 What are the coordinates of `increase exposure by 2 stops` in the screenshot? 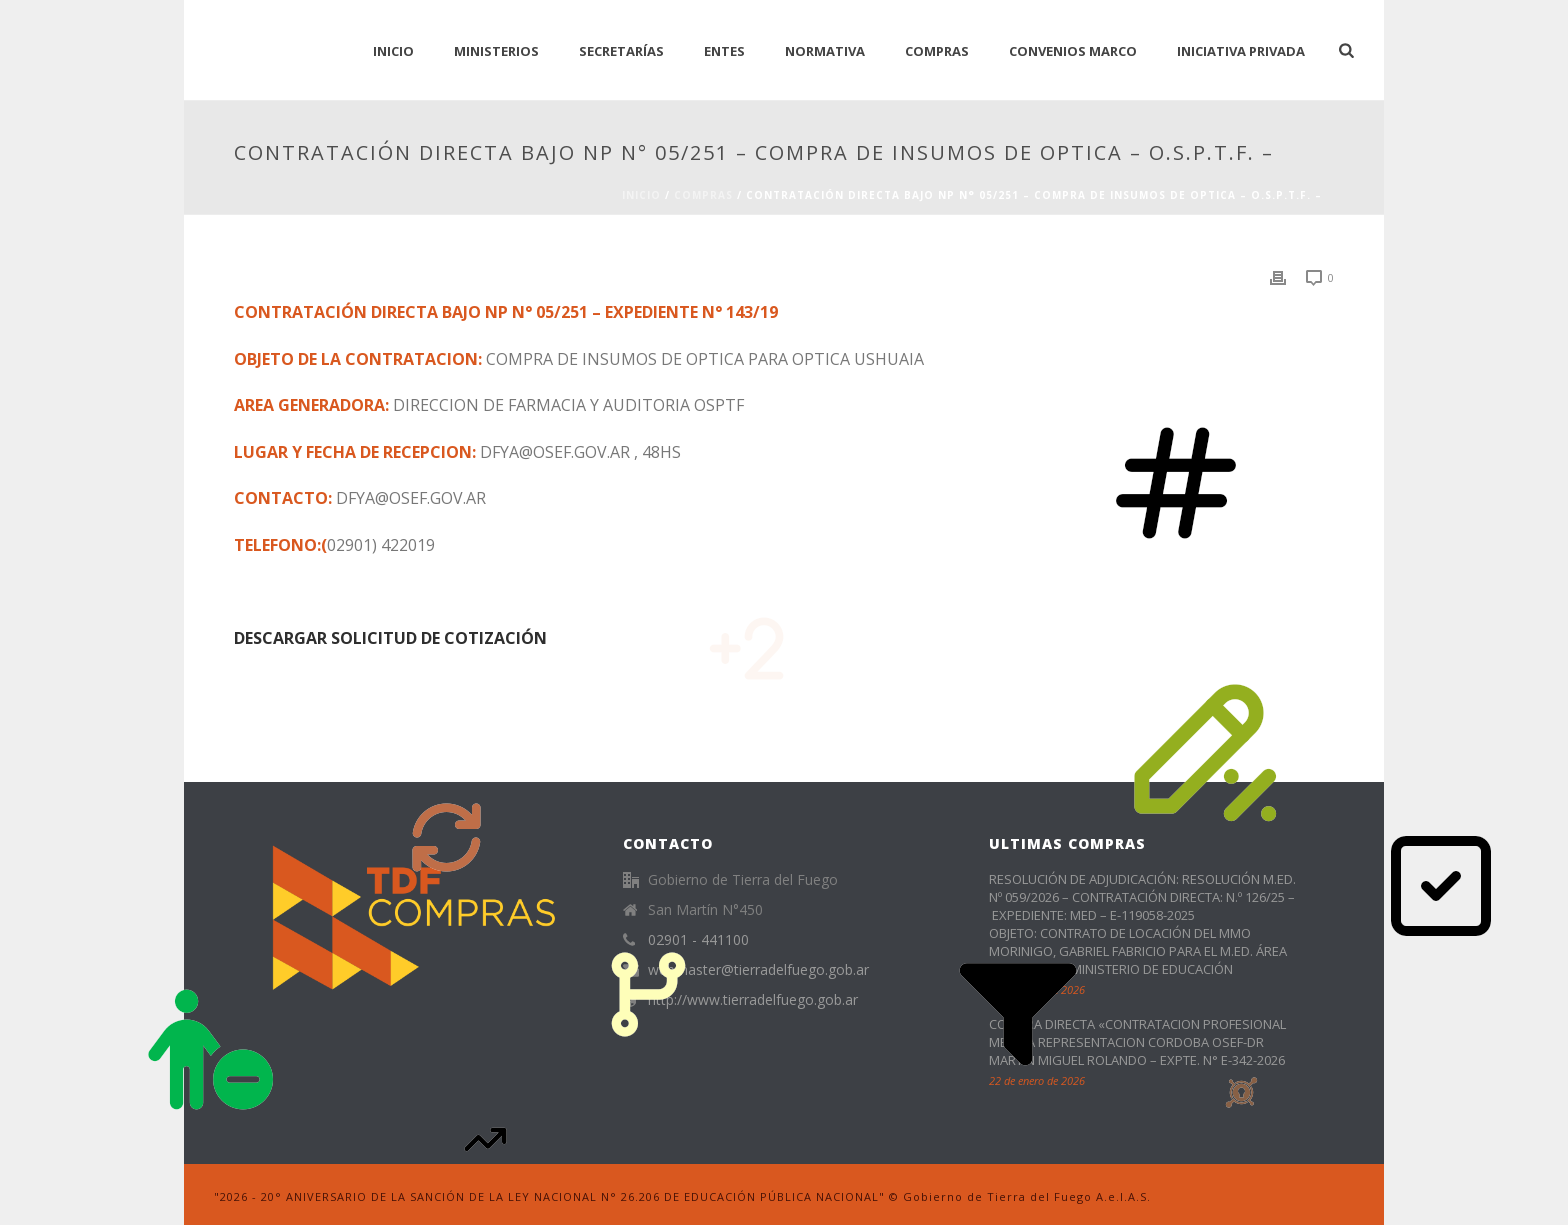 It's located at (748, 648).